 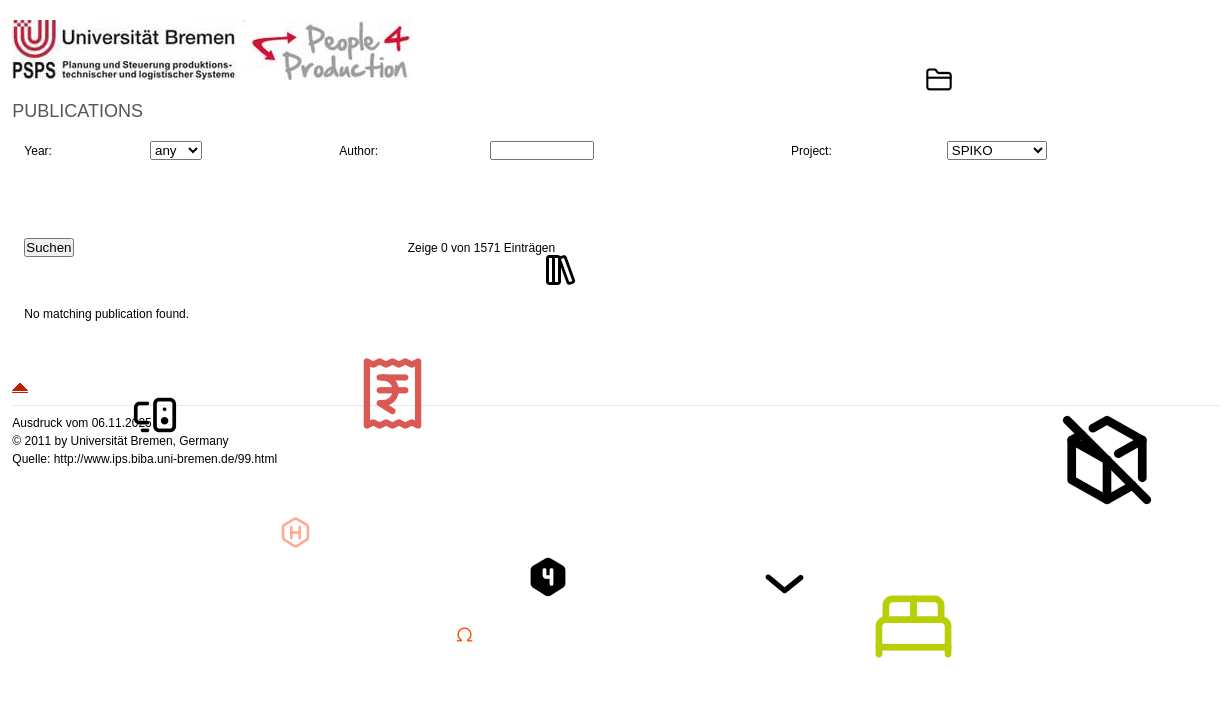 What do you see at coordinates (548, 577) in the screenshot?
I see `step 4 in a multi-step process` at bounding box center [548, 577].